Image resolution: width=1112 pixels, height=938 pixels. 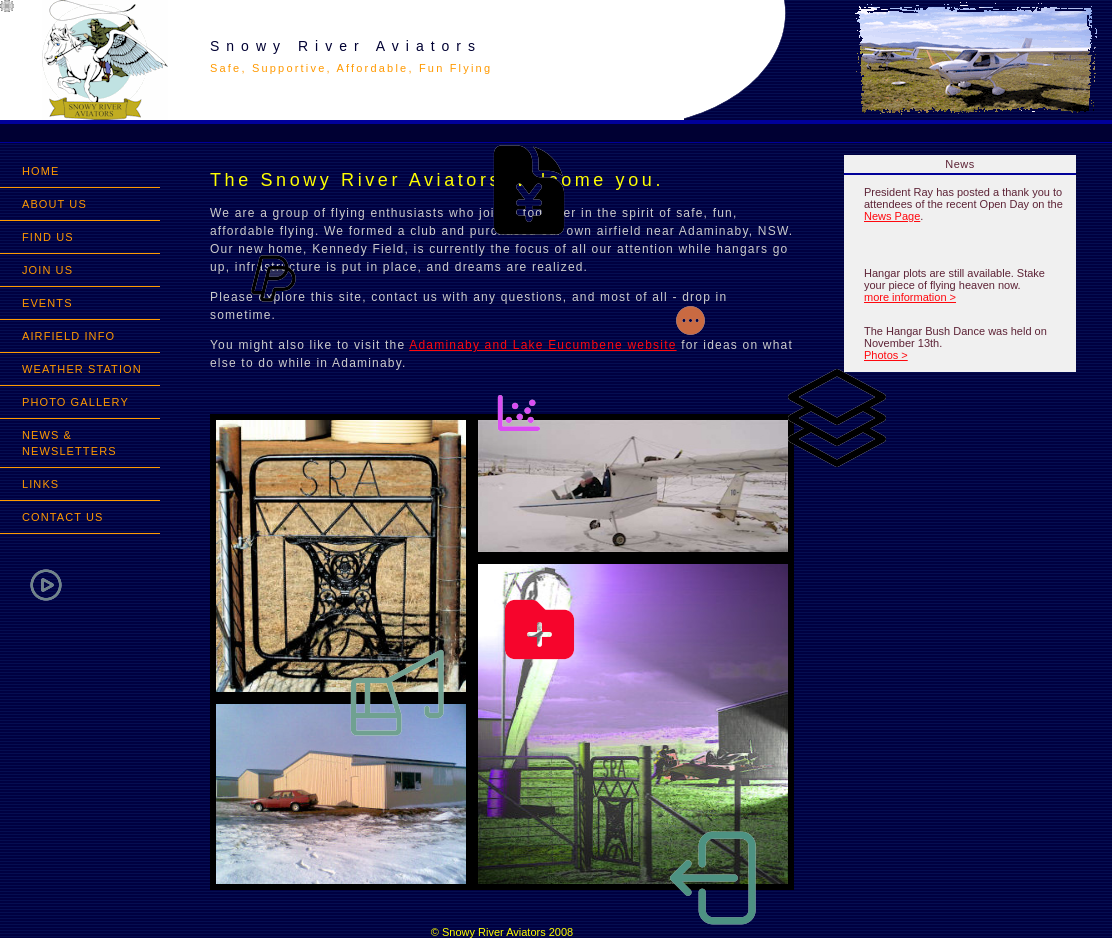 I want to click on create a new folder, so click(x=539, y=629).